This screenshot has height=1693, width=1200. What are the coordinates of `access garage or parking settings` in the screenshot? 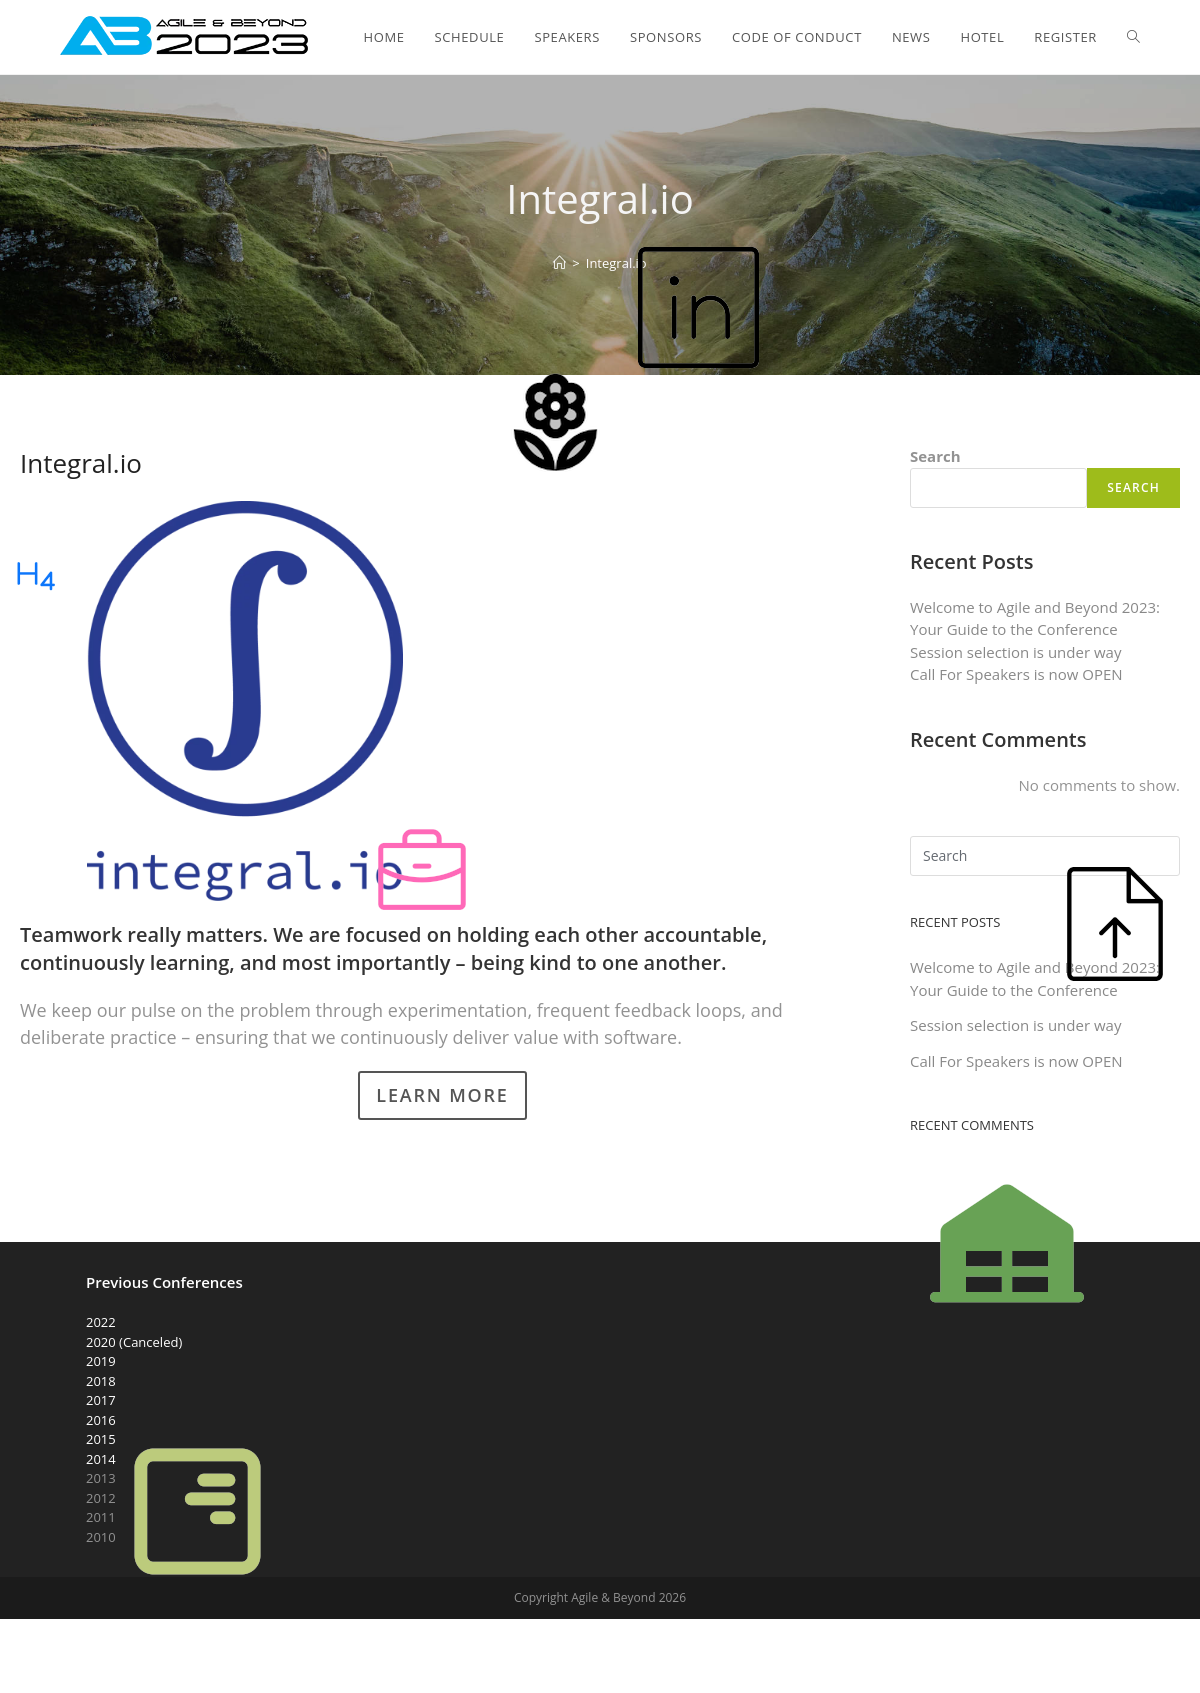 It's located at (1007, 1251).